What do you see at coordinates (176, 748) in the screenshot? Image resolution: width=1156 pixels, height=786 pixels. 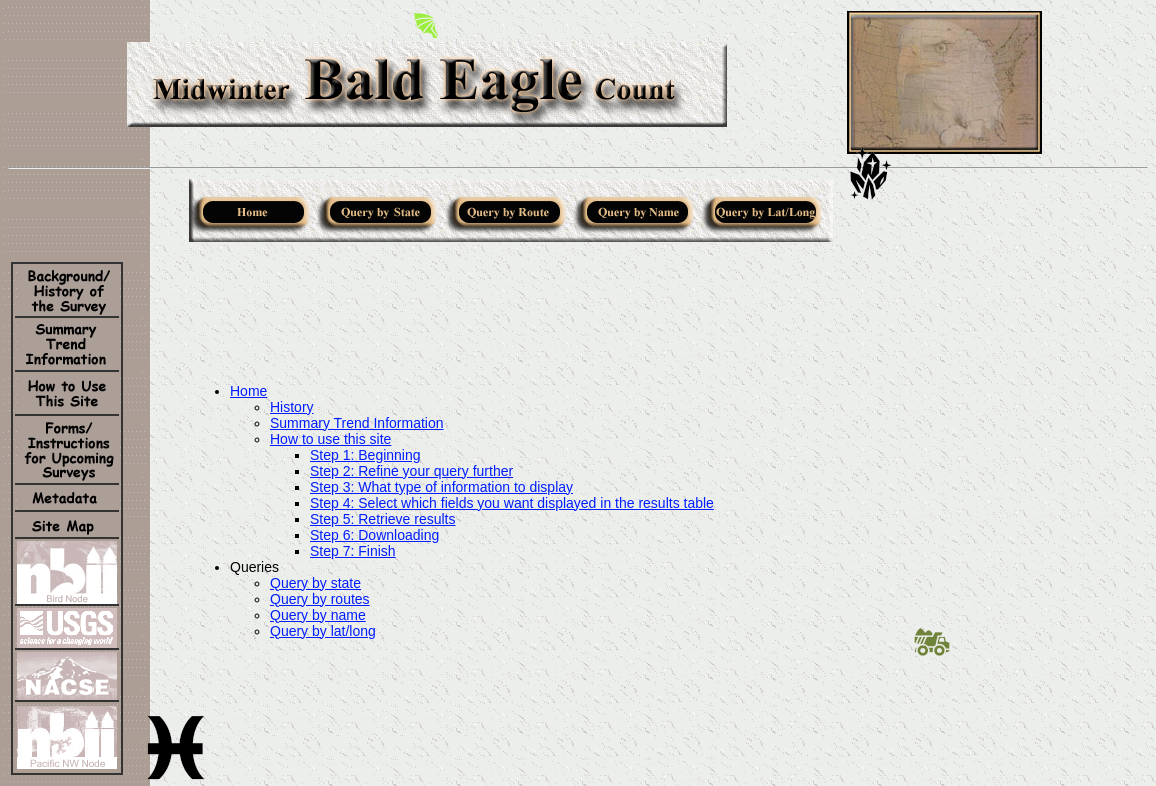 I see `view pisces zodiac sign information` at bounding box center [176, 748].